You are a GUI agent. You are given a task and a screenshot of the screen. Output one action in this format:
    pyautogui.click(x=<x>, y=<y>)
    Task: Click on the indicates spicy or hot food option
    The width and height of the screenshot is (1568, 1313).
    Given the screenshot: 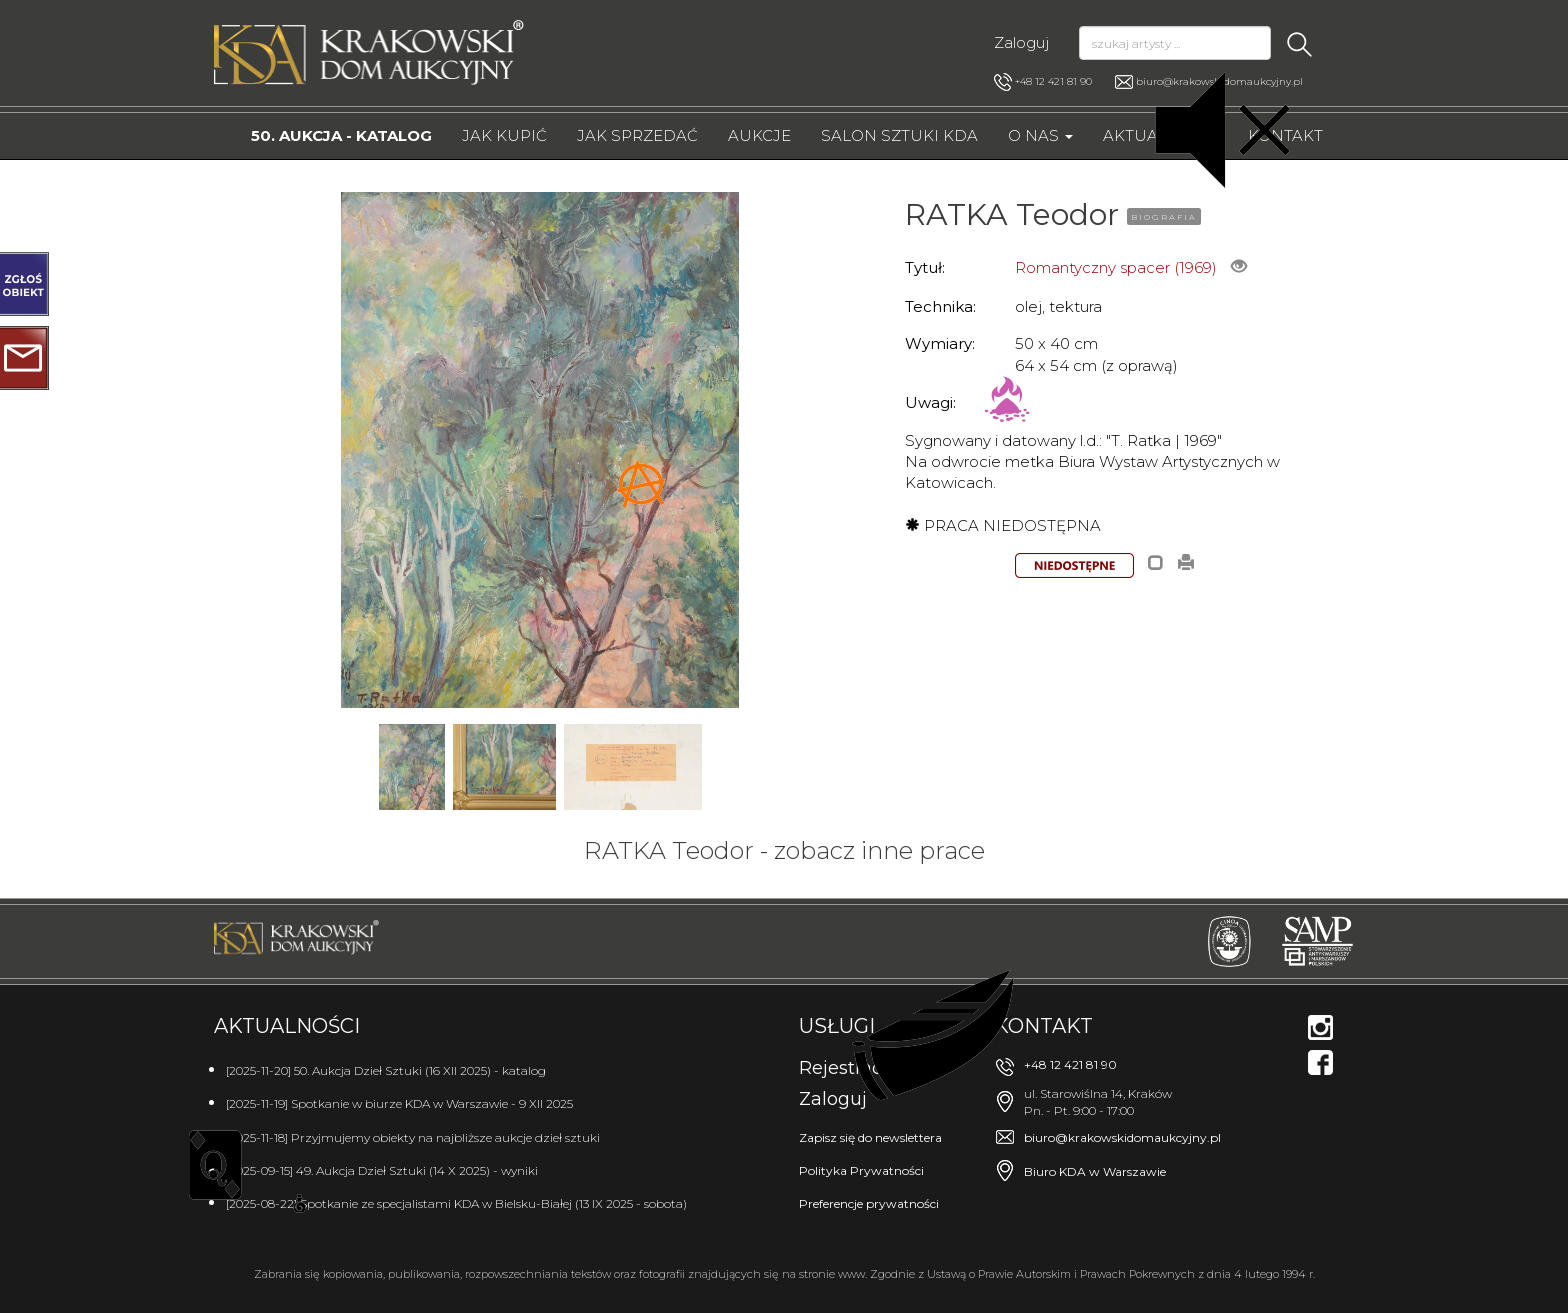 What is the action you would take?
    pyautogui.click(x=1007, y=399)
    